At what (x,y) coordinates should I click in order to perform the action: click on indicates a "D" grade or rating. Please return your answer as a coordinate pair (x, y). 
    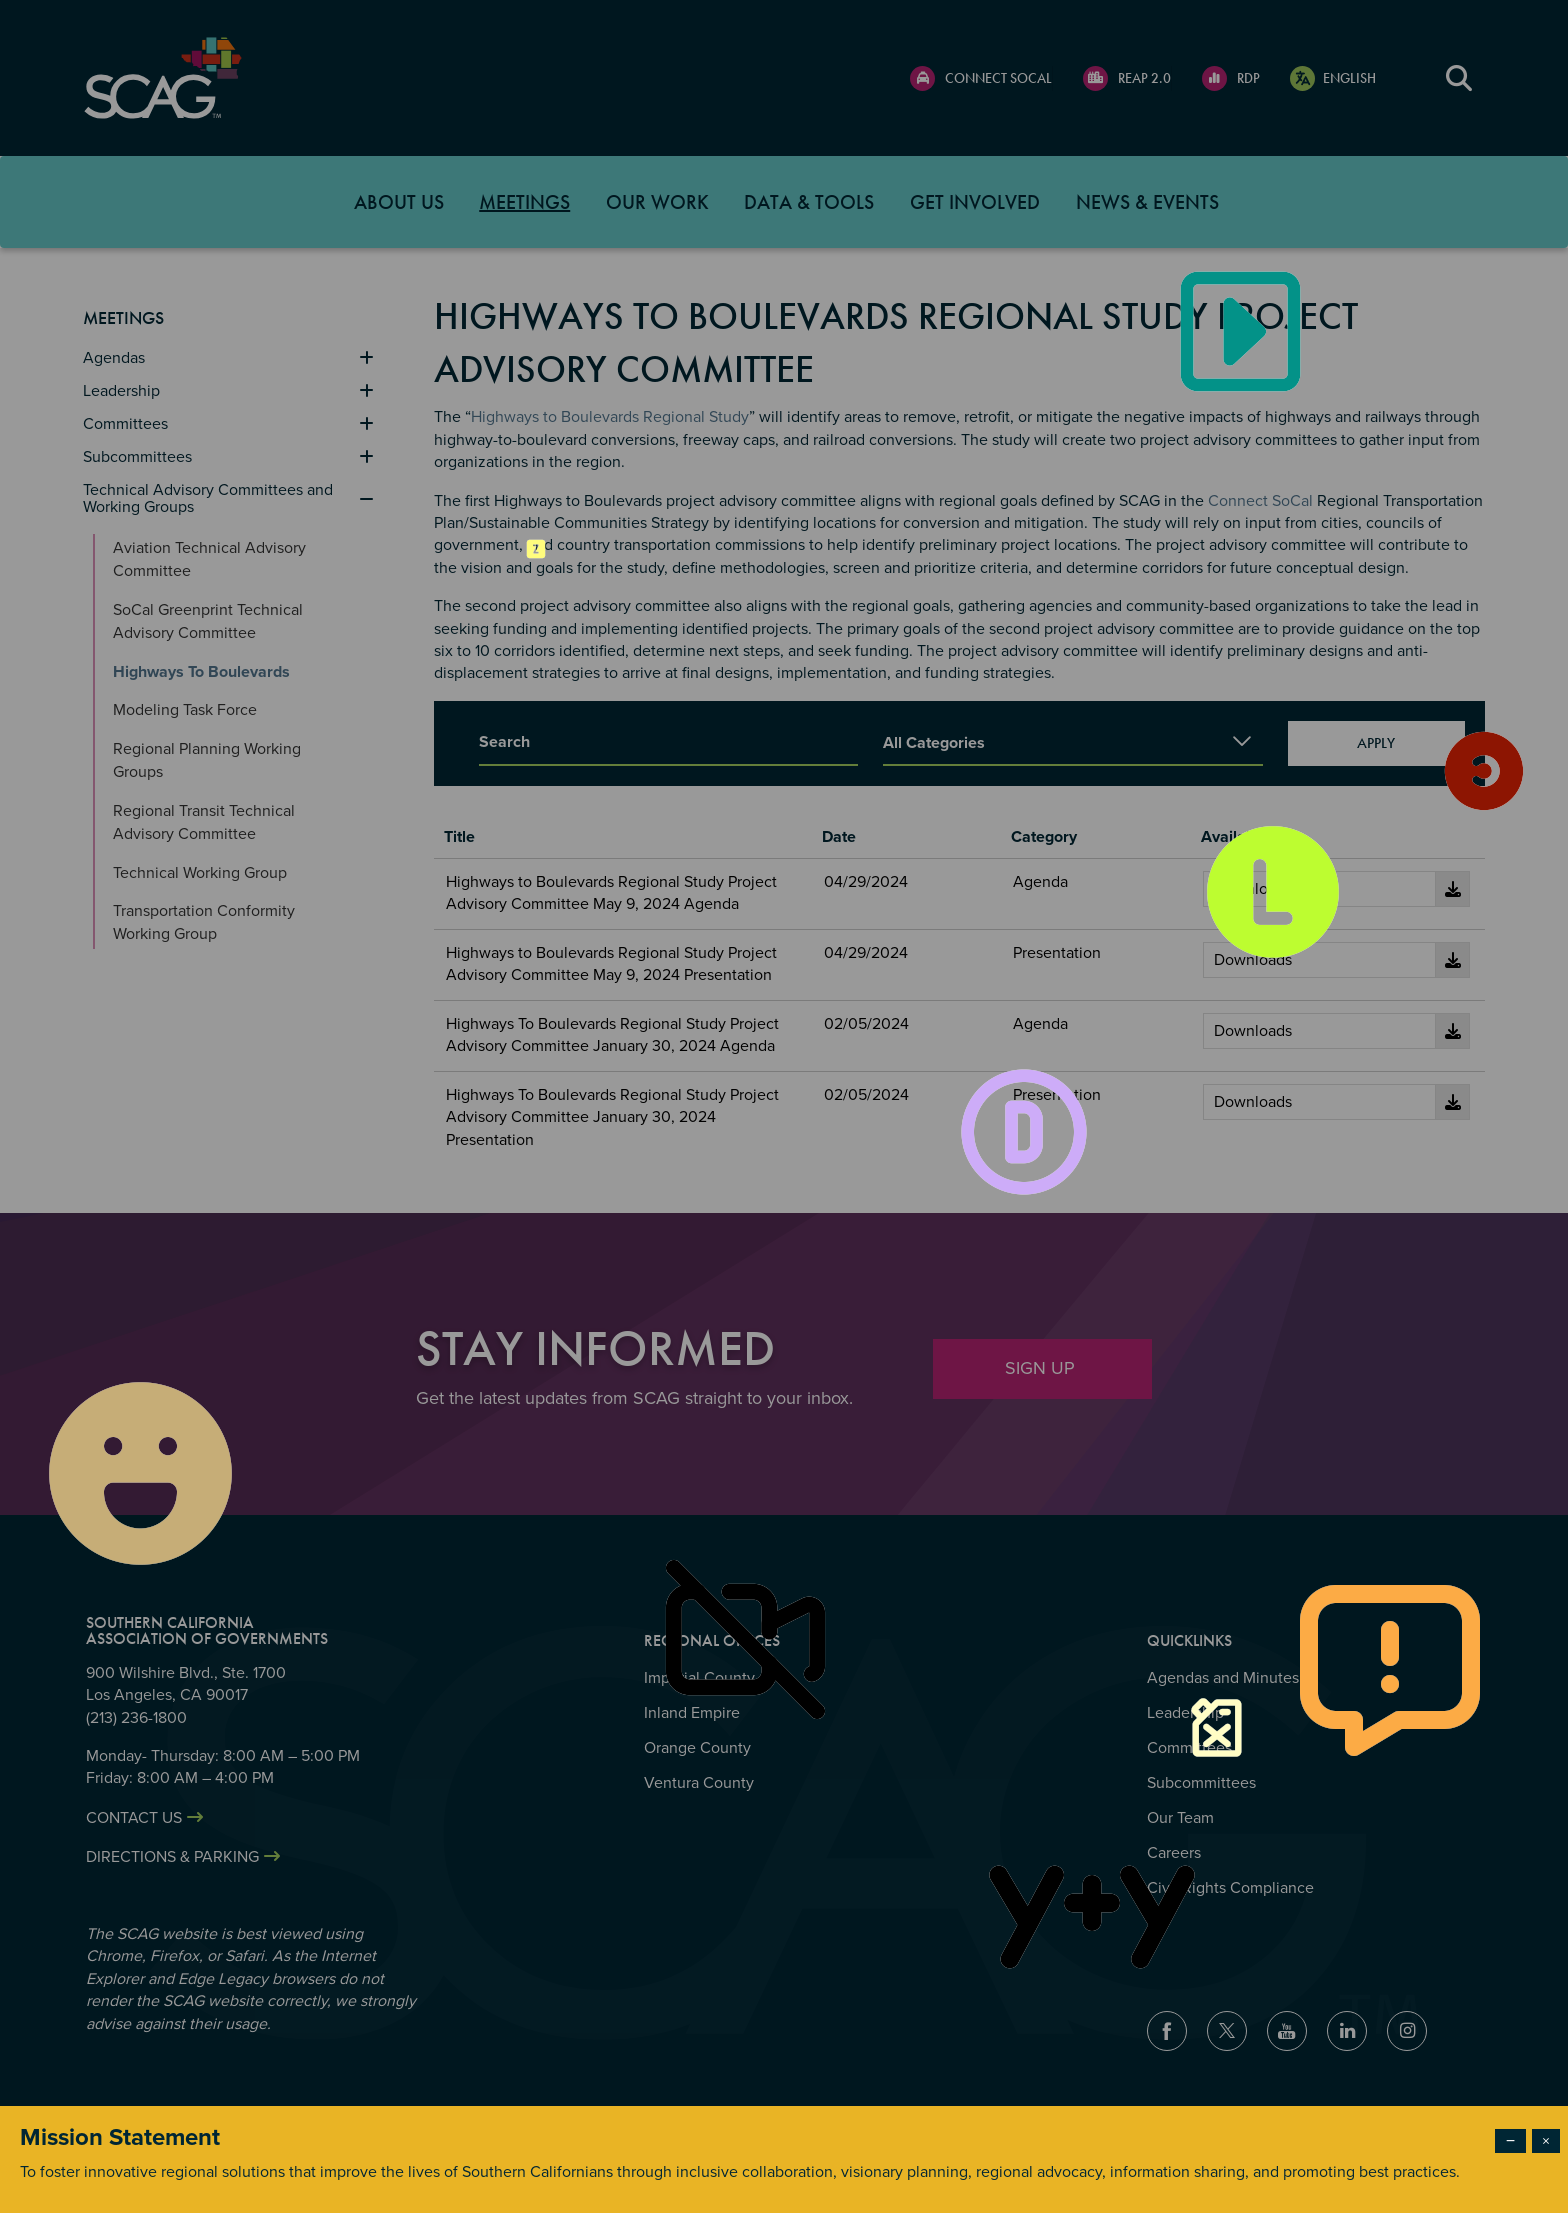
    Looking at the image, I should click on (1024, 1132).